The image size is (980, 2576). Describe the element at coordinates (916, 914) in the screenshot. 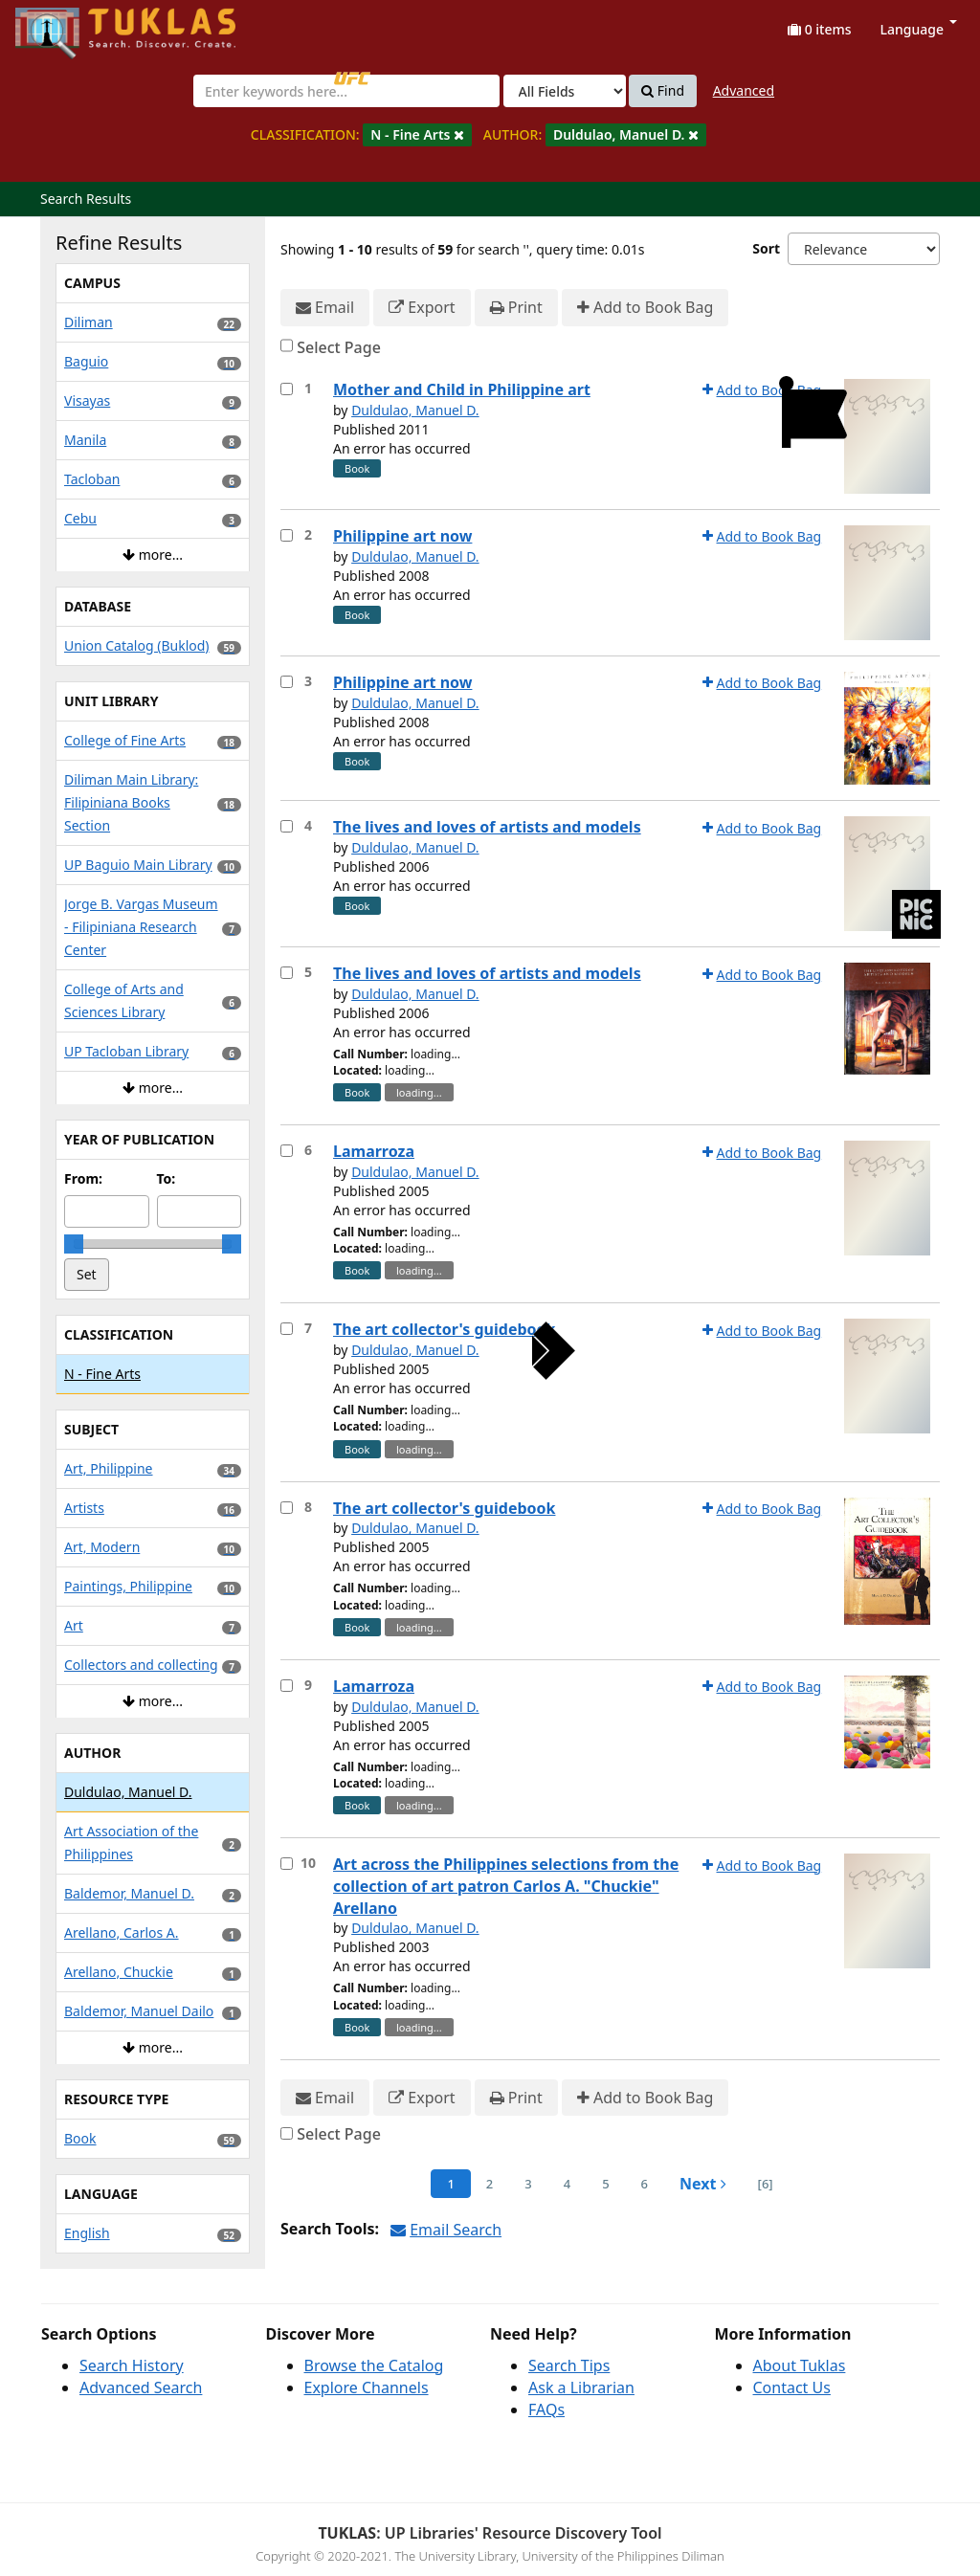

I see `open the Picnic grocery delivery app` at that location.